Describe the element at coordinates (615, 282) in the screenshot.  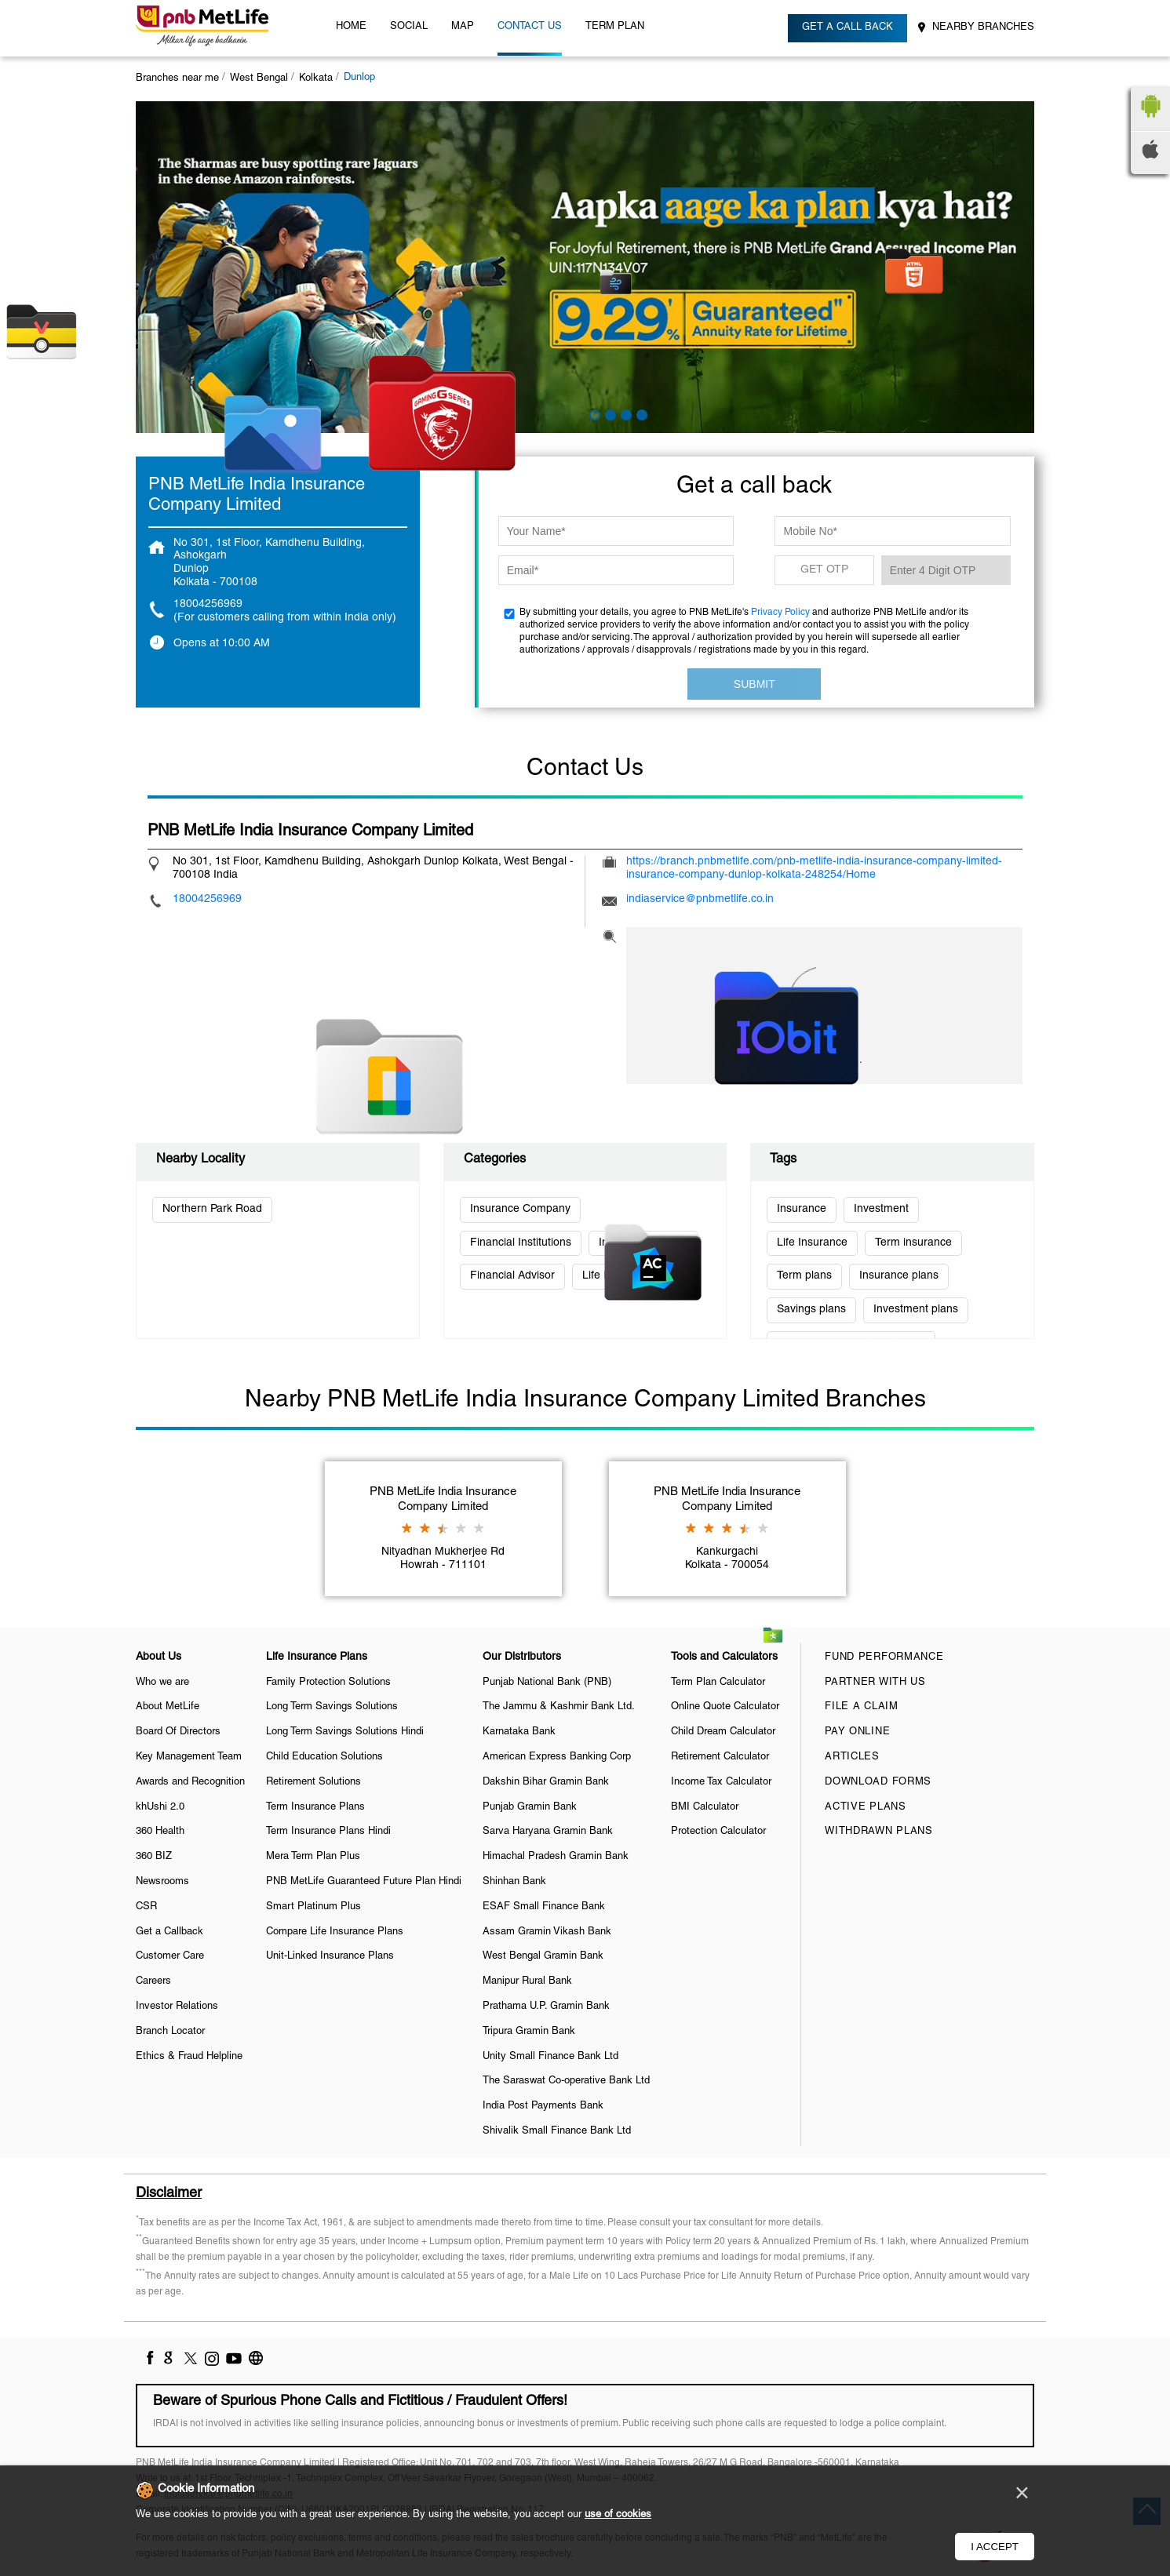
I see `open windicss project folder` at that location.